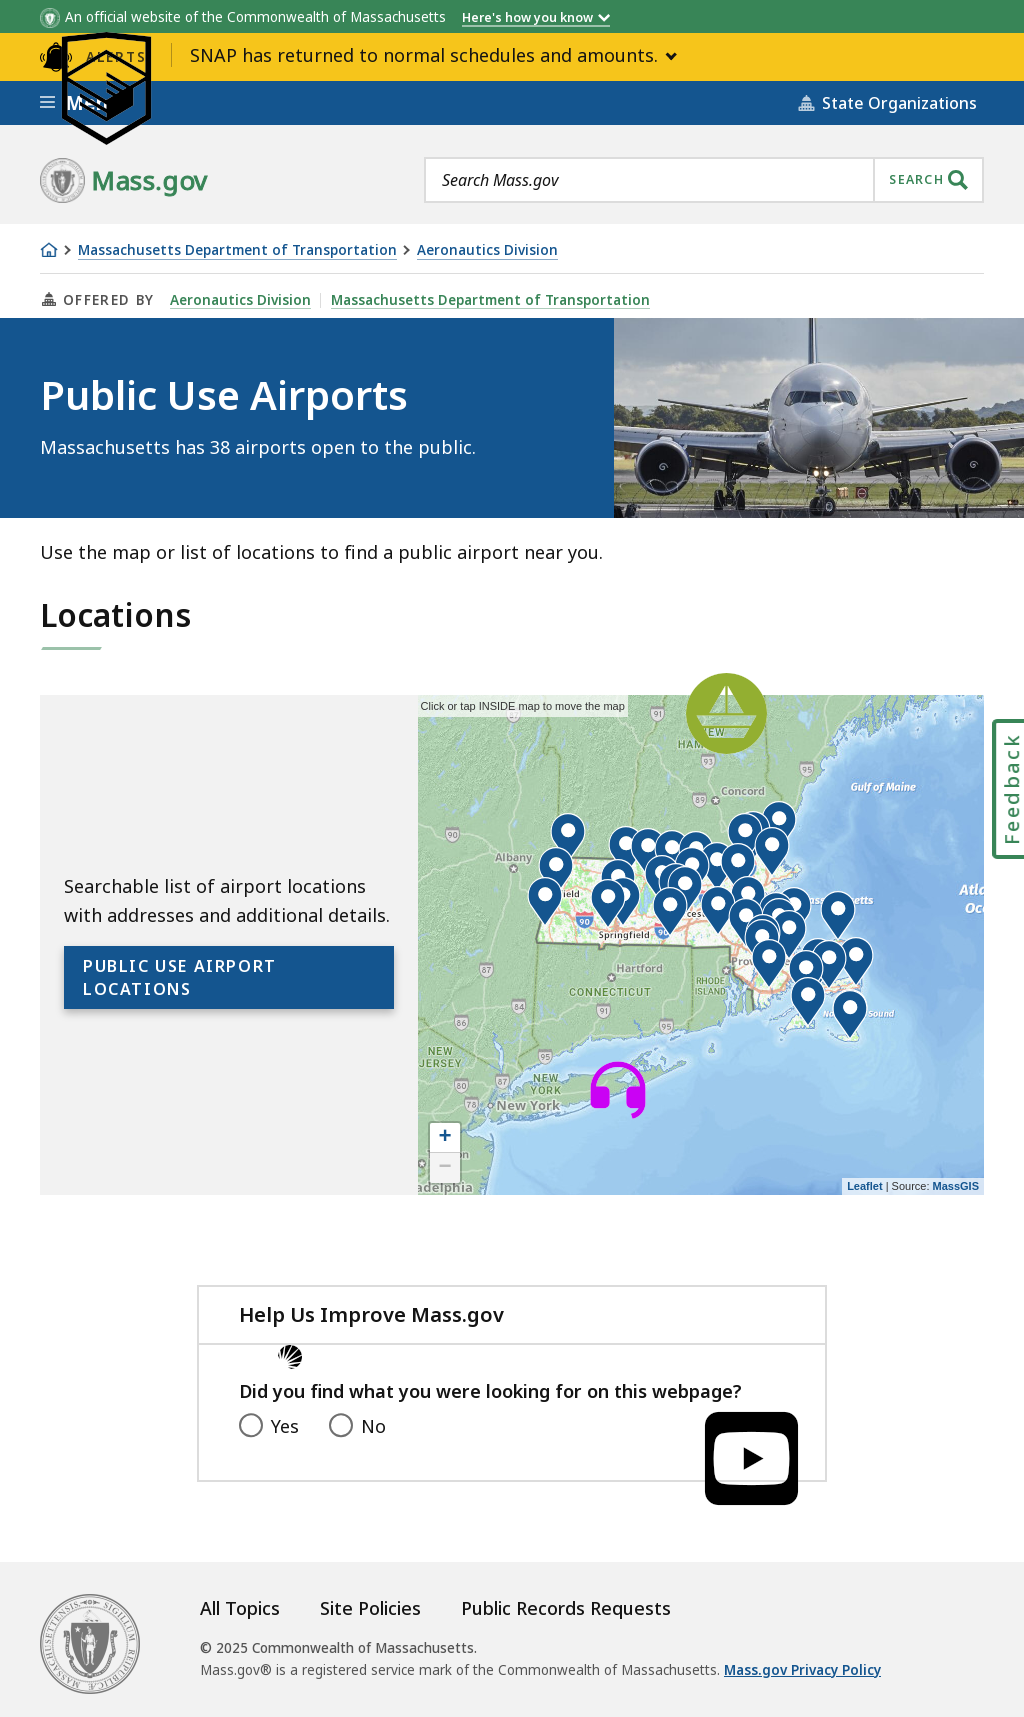 The height and width of the screenshot is (1717, 1024). What do you see at coordinates (726, 713) in the screenshot?
I see `navigate to MentorCruise platform` at bounding box center [726, 713].